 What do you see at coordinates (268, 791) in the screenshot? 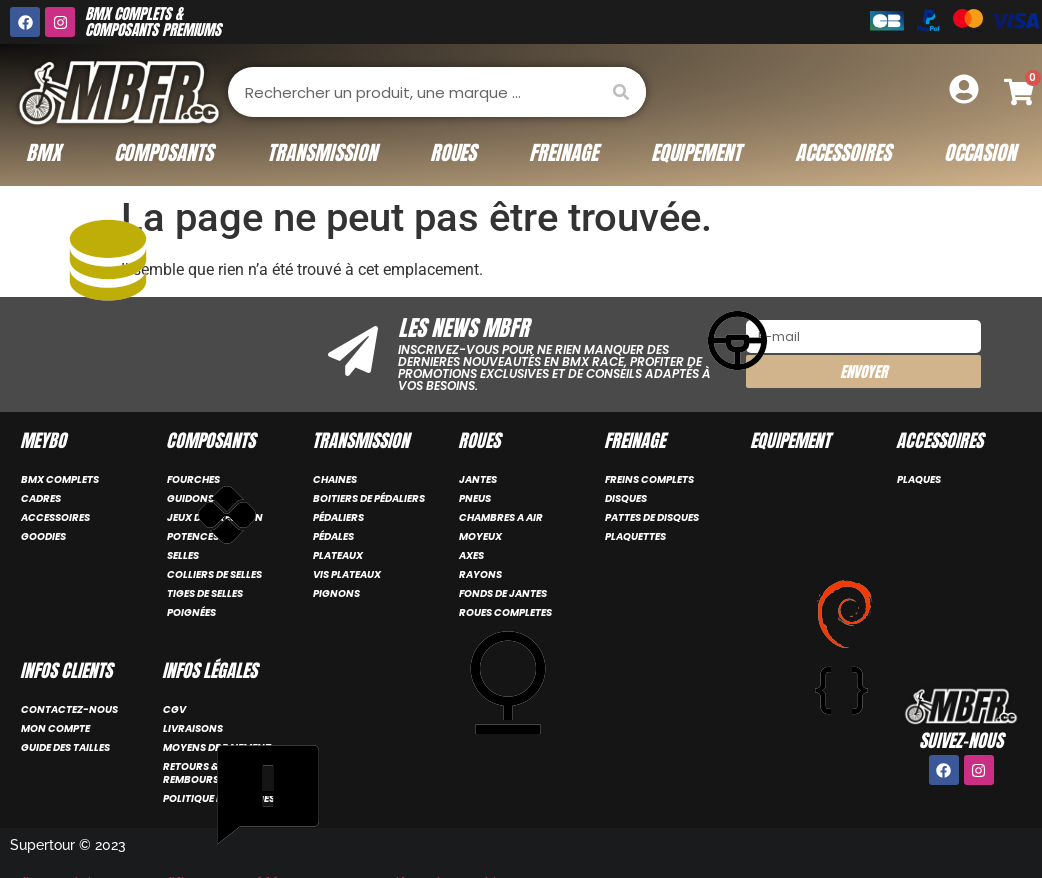
I see `submit feedback or report an issue` at bounding box center [268, 791].